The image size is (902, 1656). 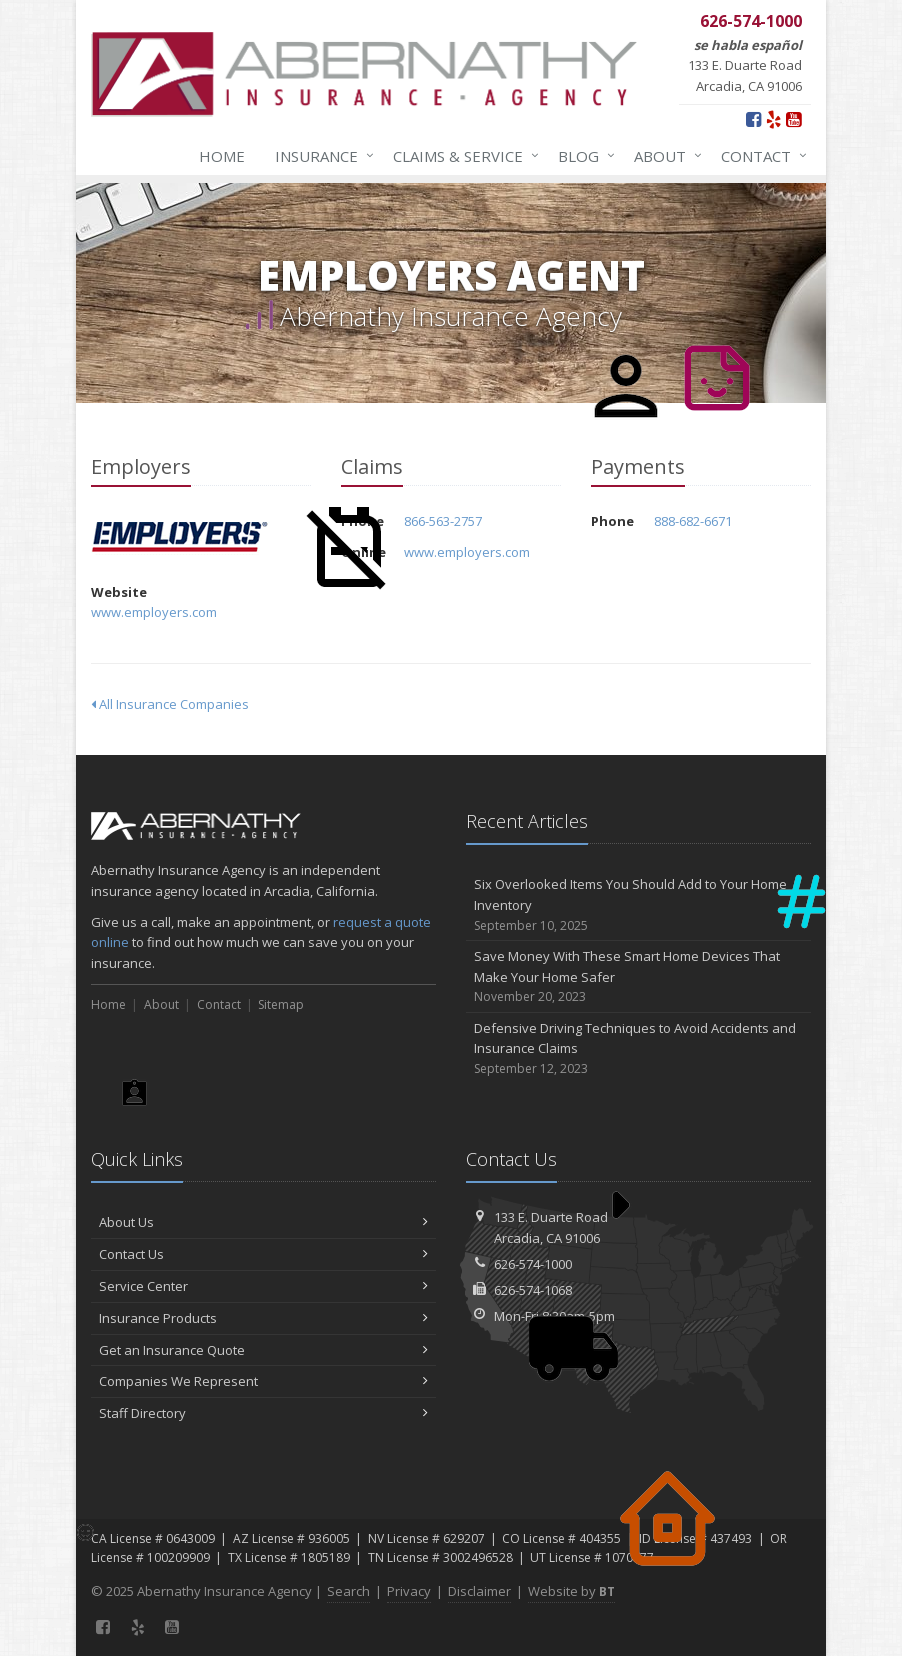 I want to click on backpacks not allowed in this area, so click(x=349, y=547).